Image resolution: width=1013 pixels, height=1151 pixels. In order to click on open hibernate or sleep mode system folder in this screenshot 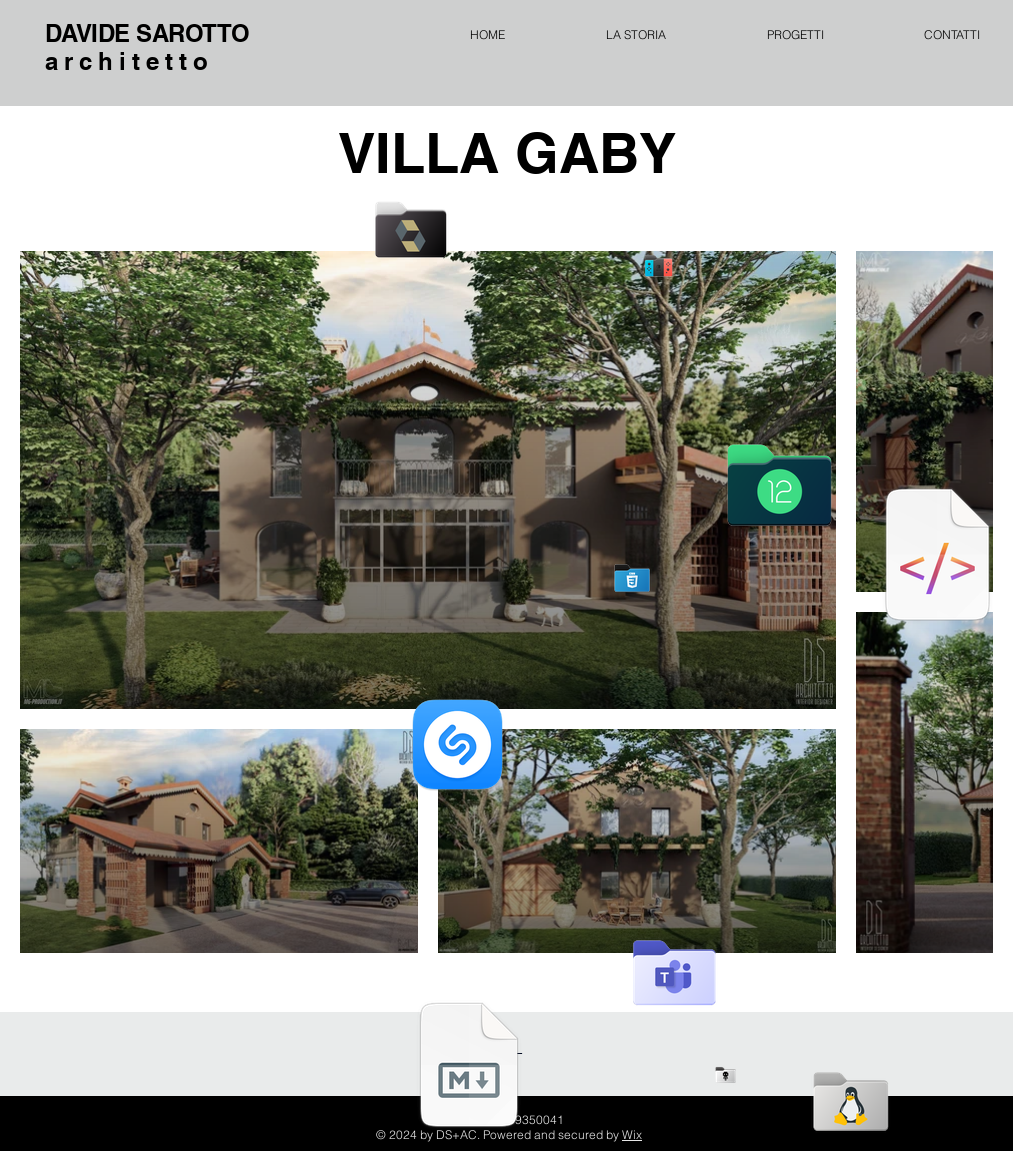, I will do `click(410, 231)`.